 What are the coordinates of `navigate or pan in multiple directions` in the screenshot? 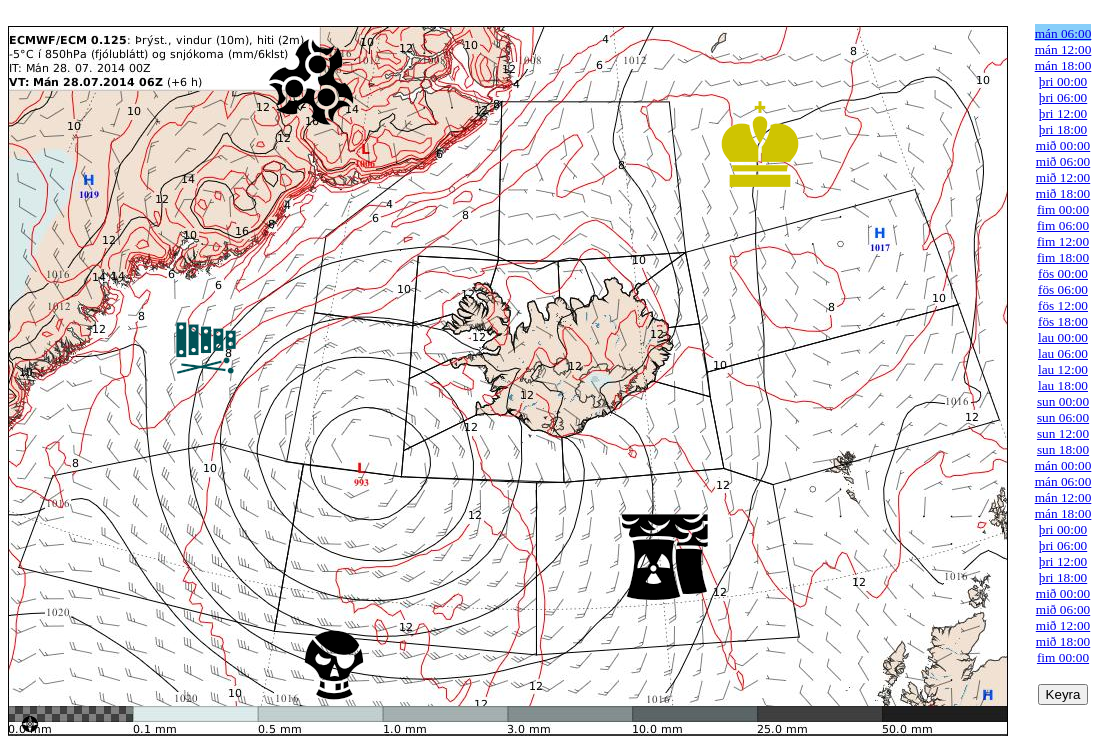 It's located at (30, 724).